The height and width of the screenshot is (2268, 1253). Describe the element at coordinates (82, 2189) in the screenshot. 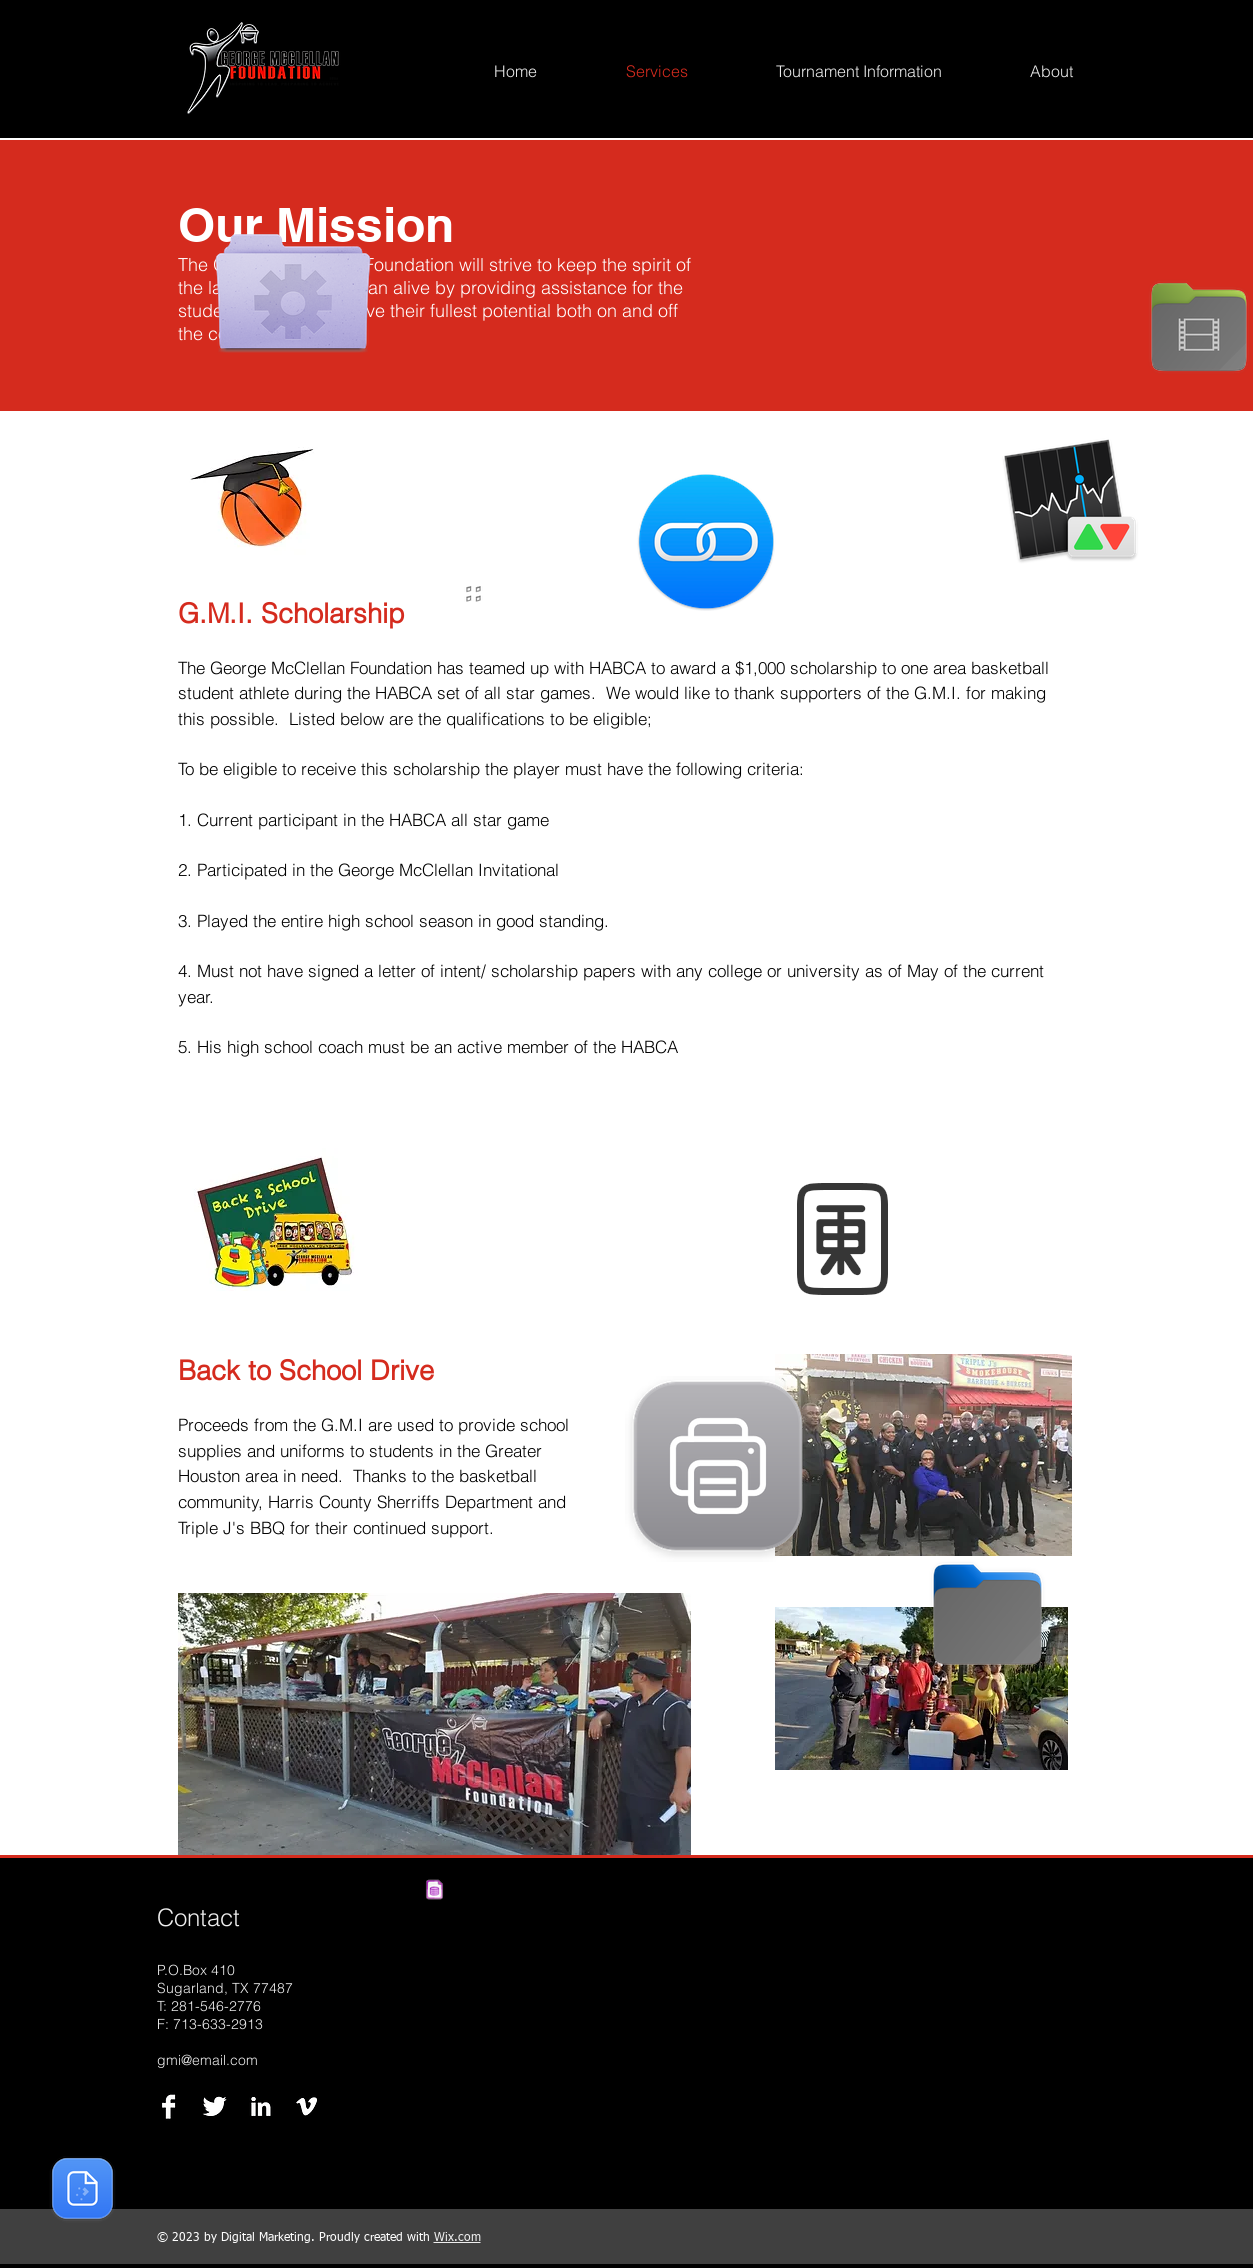

I see `configure default apps for file types` at that location.